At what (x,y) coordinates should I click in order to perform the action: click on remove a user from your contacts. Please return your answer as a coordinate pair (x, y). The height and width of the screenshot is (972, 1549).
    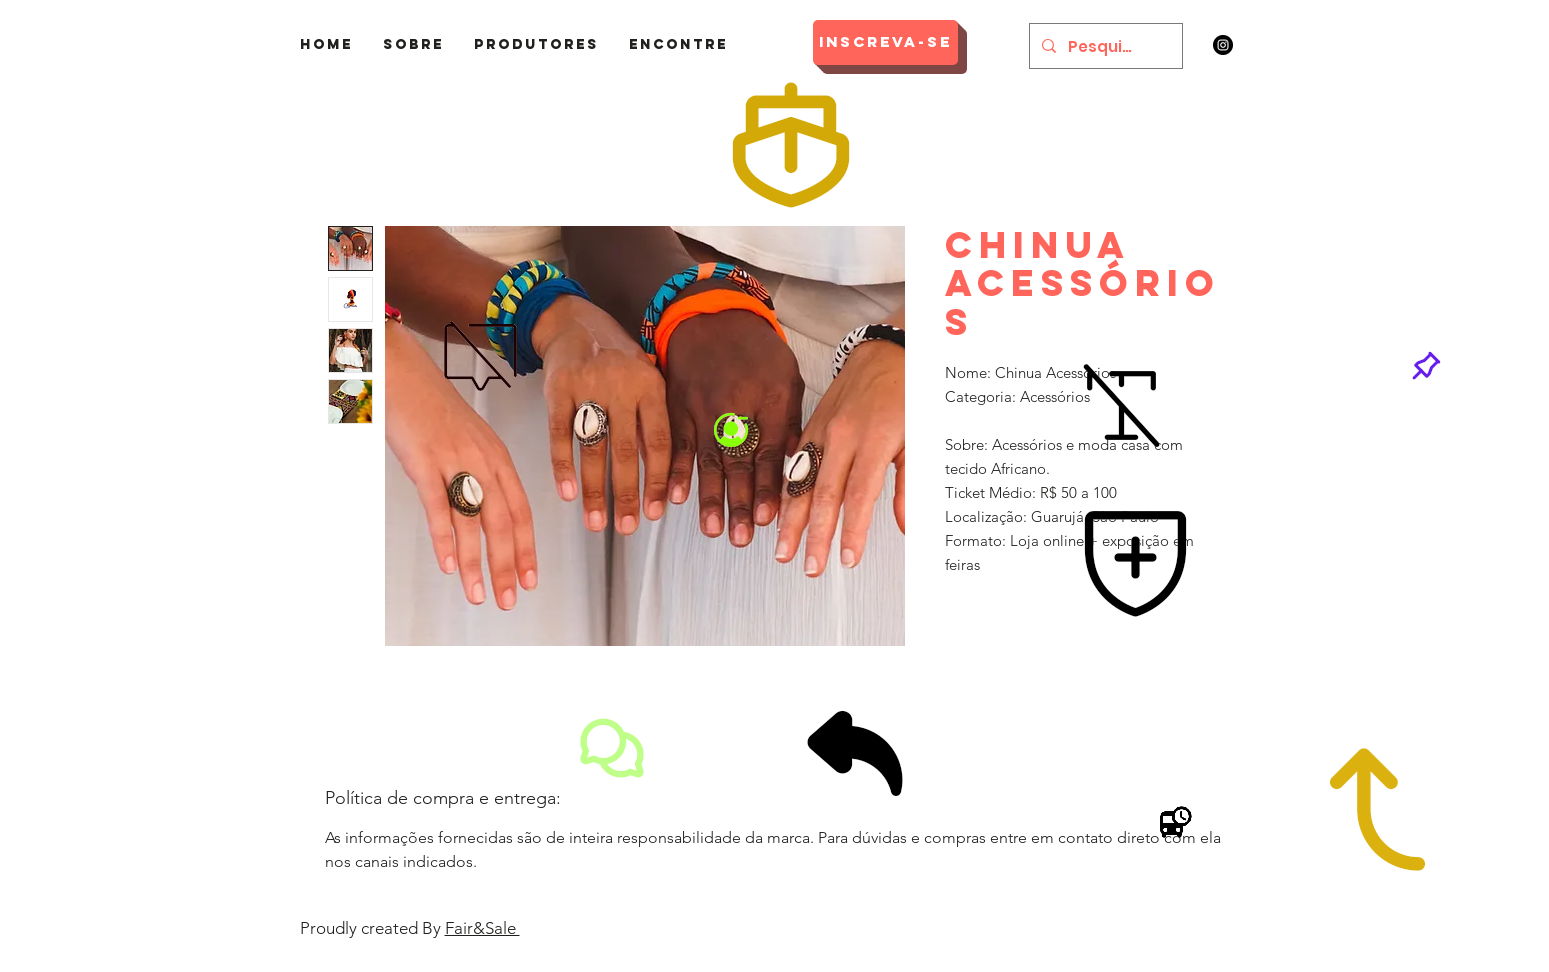
    Looking at the image, I should click on (731, 430).